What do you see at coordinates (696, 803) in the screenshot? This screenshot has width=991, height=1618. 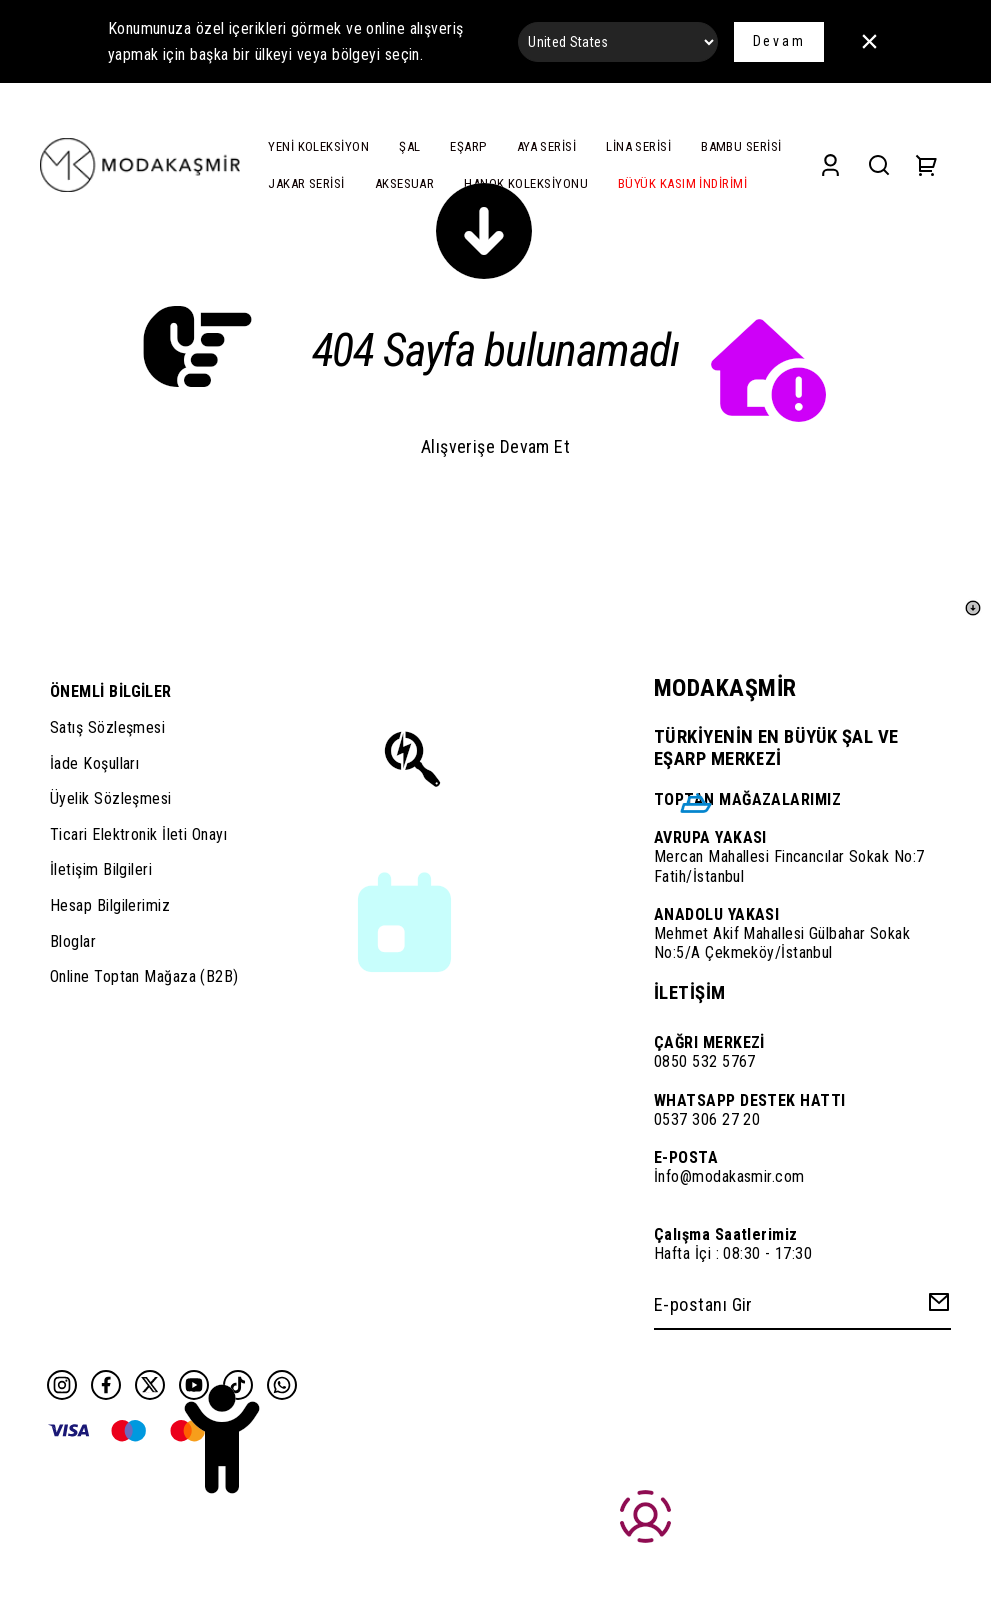 I see `select ferry as transportation option` at bounding box center [696, 803].